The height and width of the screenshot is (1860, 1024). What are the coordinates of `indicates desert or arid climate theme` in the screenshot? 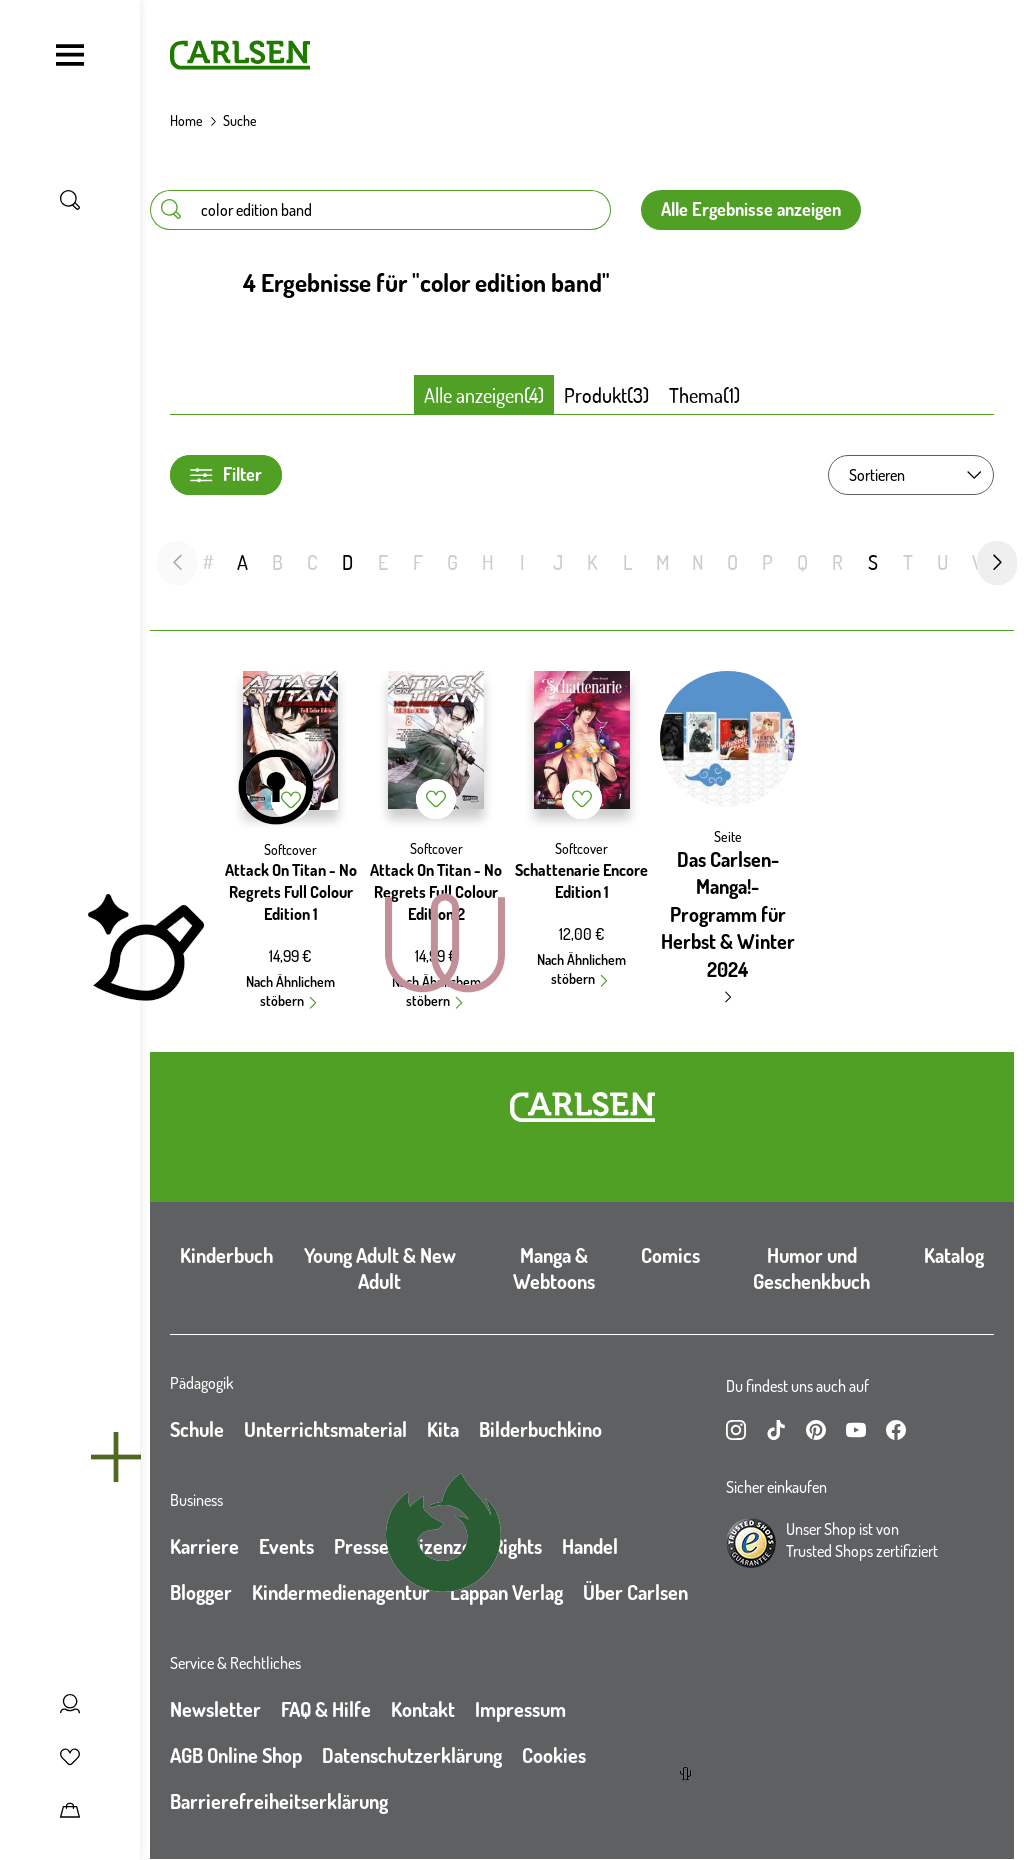 It's located at (685, 1773).